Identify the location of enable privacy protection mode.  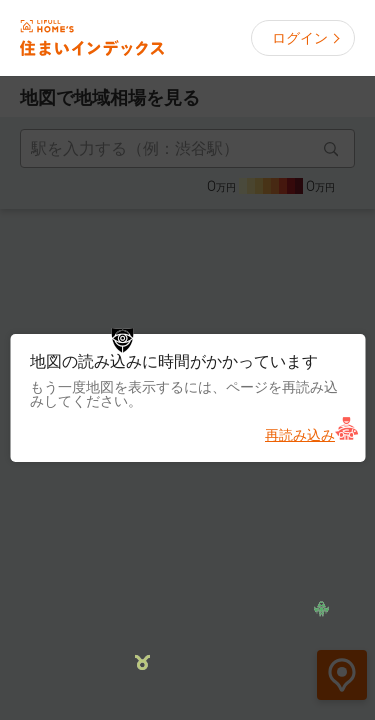
(122, 340).